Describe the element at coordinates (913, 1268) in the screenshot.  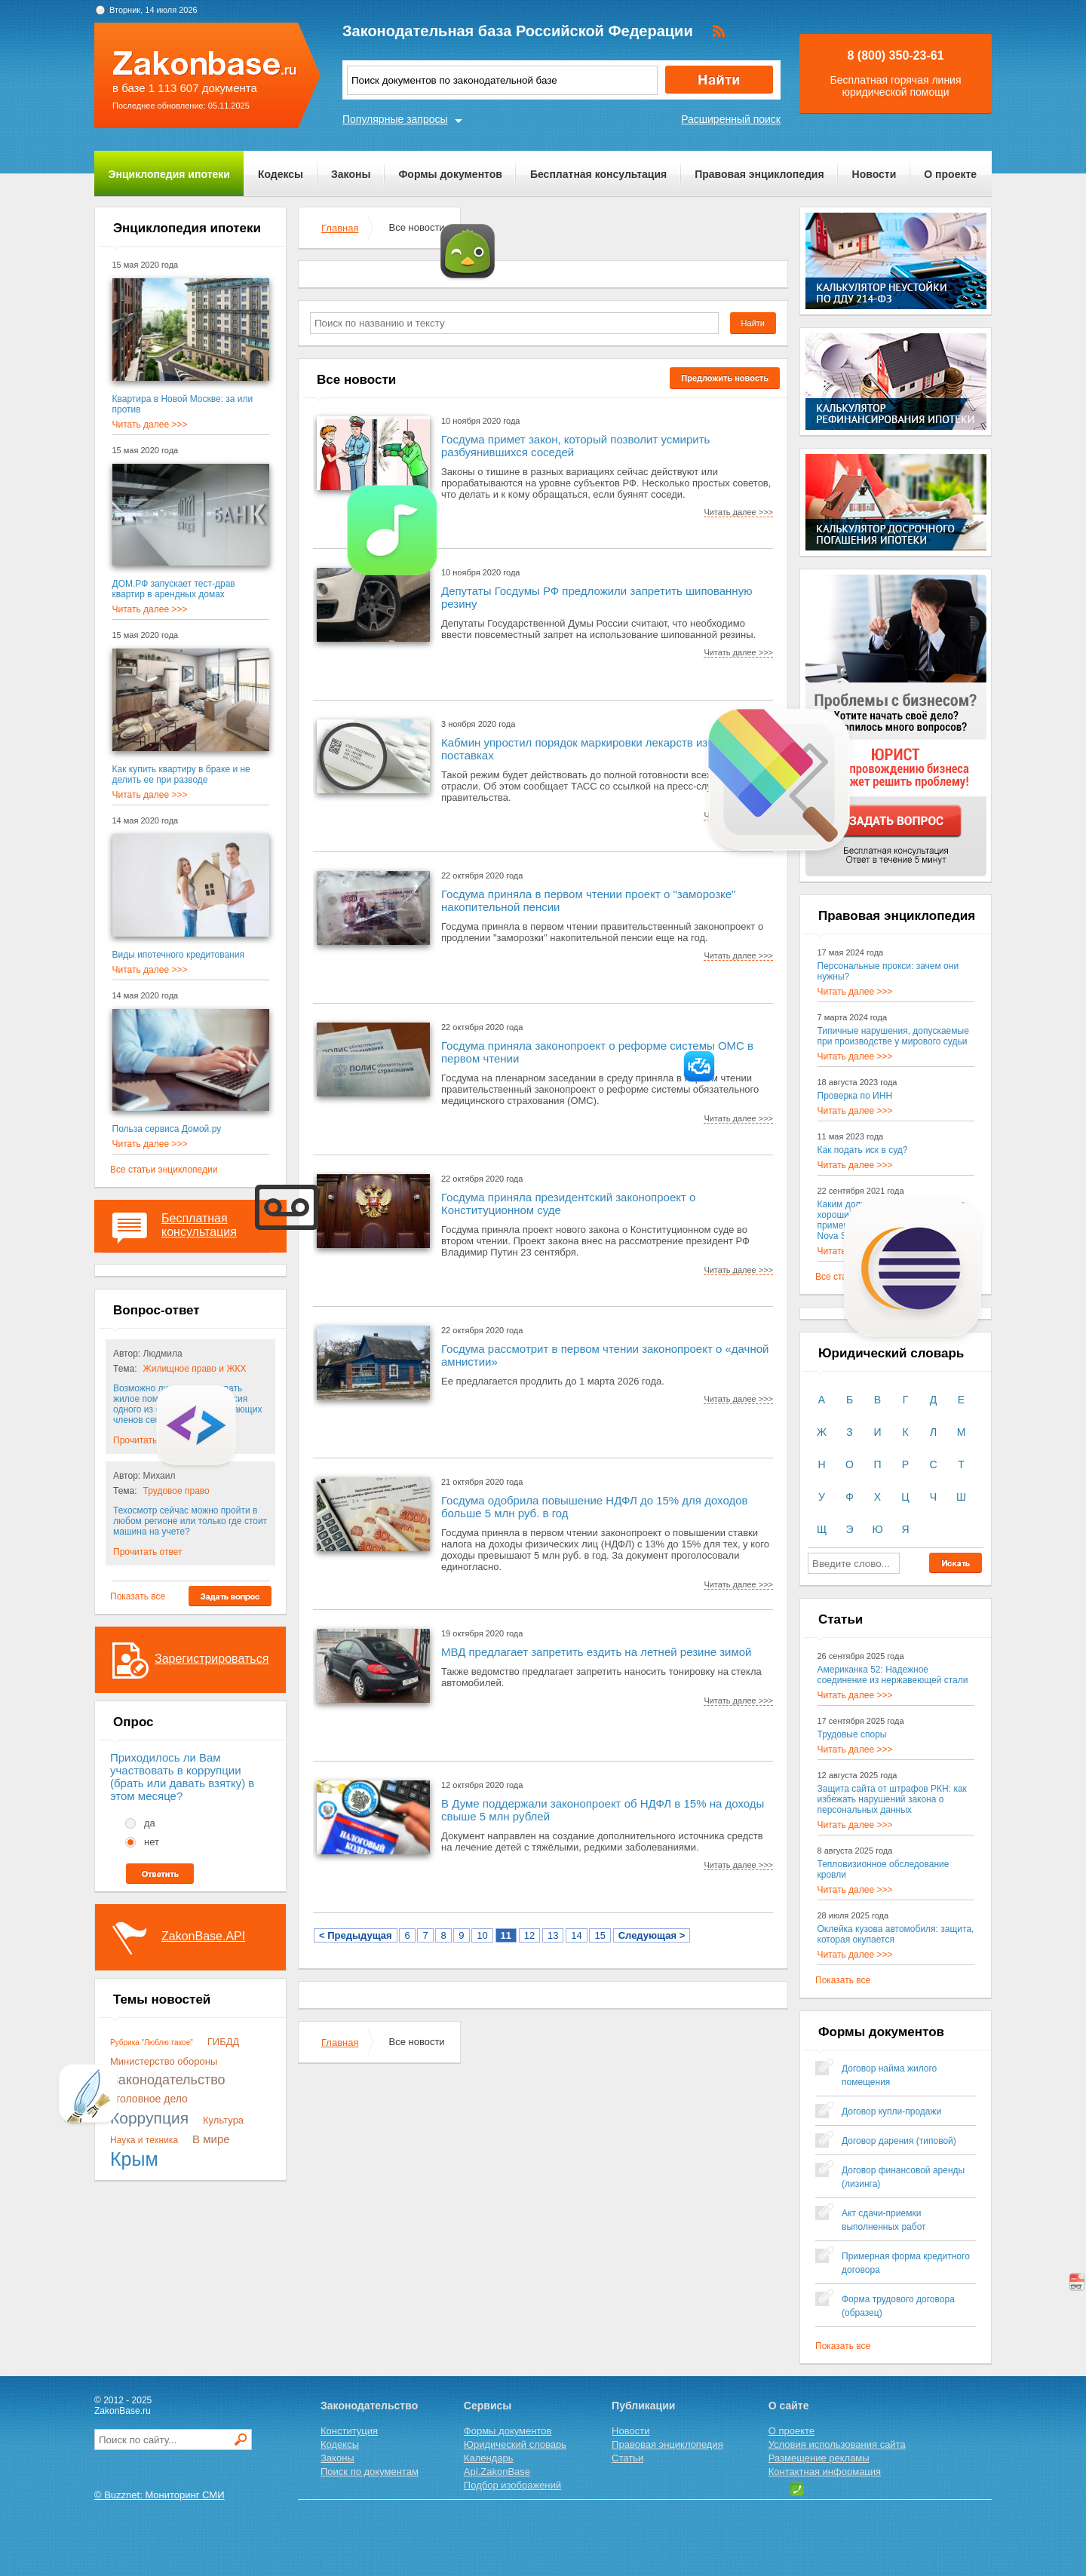
I see `open eclipse IDE` at that location.